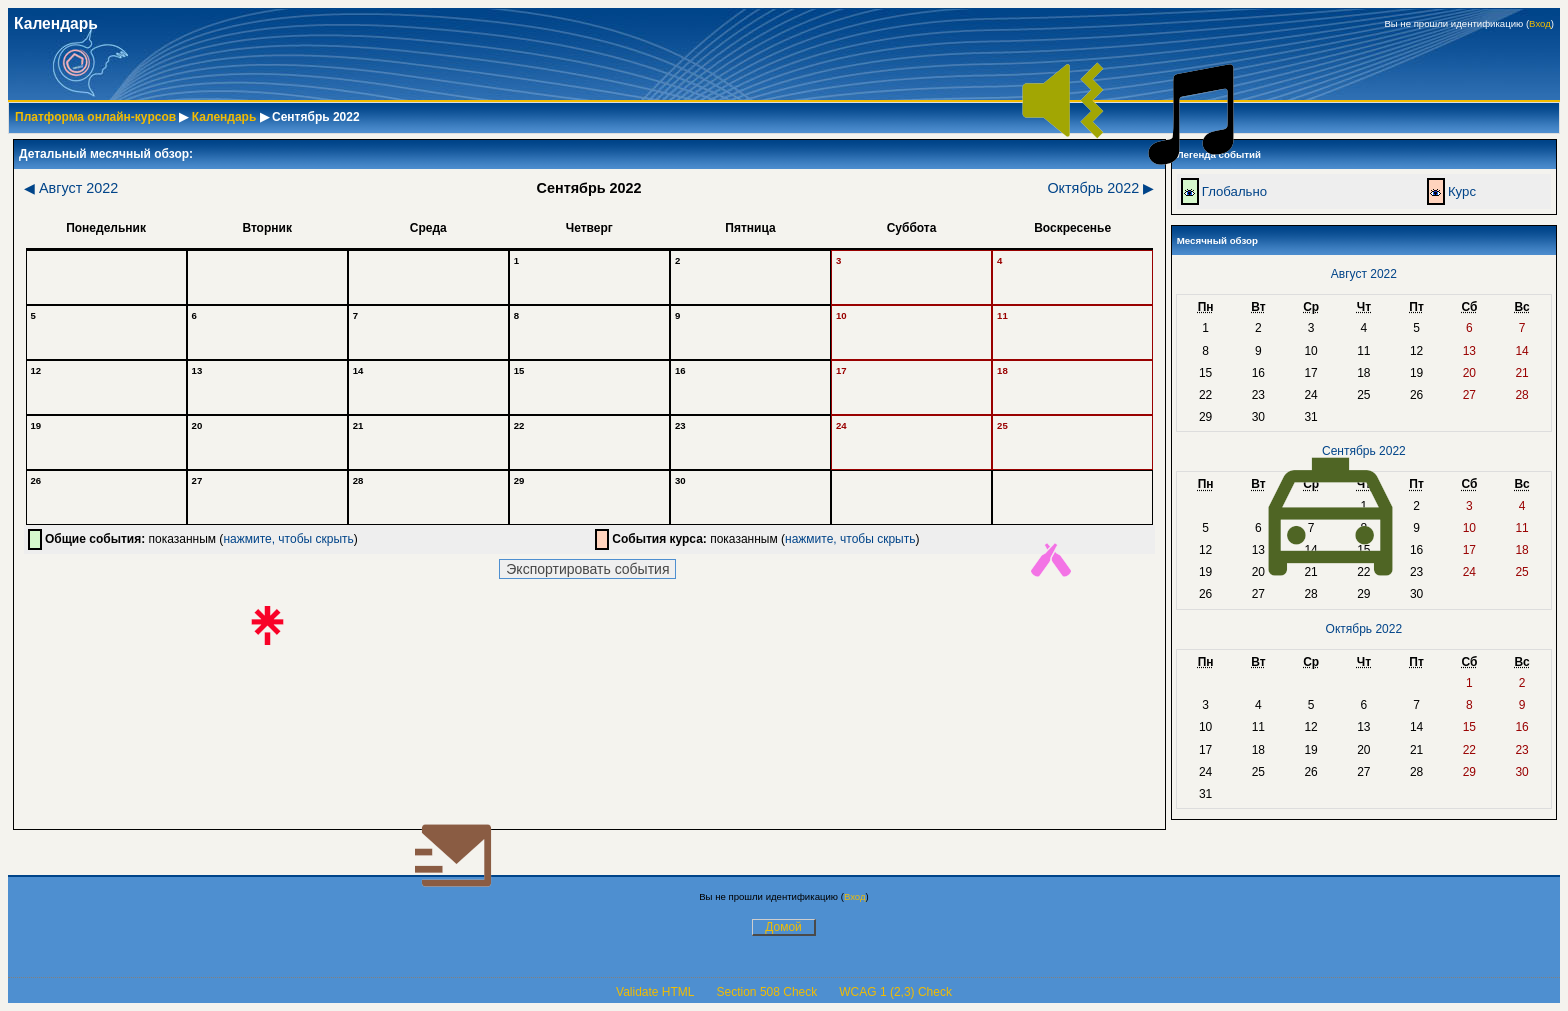 This screenshot has width=1568, height=1011. What do you see at coordinates (1330, 513) in the screenshot?
I see `request a taxi or cab ride` at bounding box center [1330, 513].